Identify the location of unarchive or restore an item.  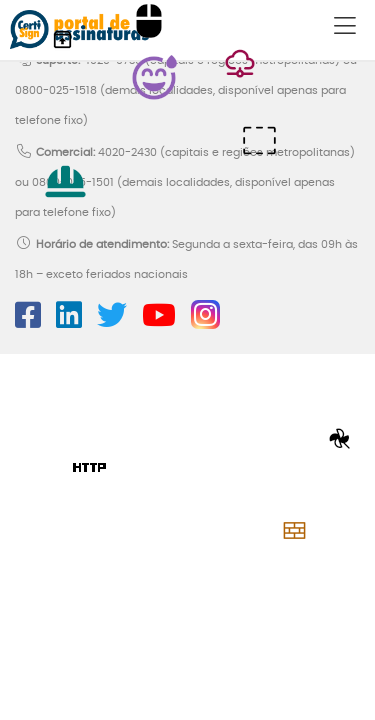
(62, 39).